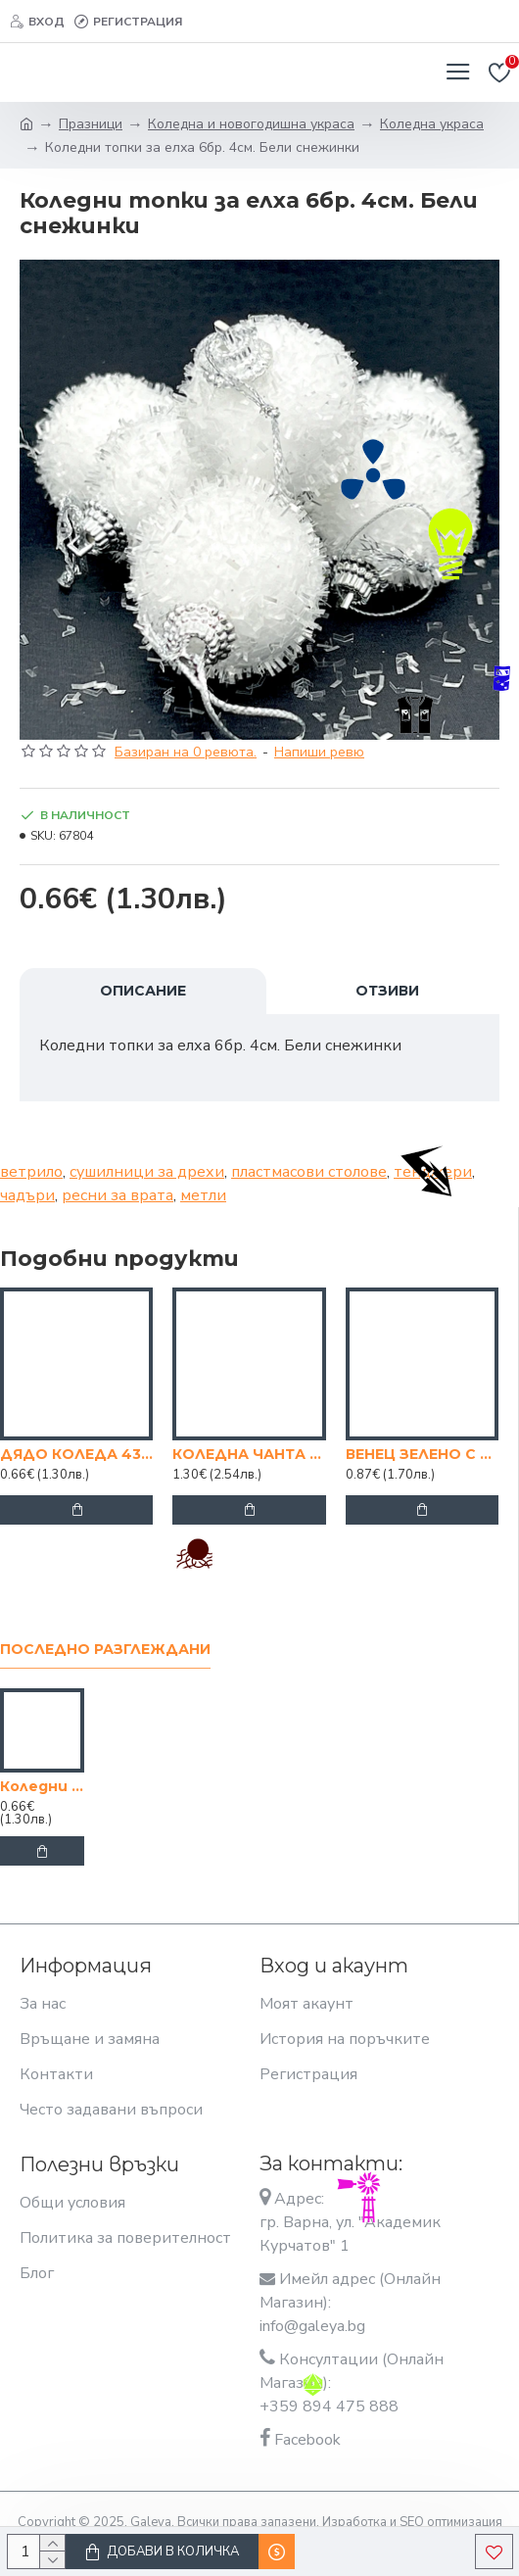  I want to click on roll a d8 die in-game, so click(312, 2384).